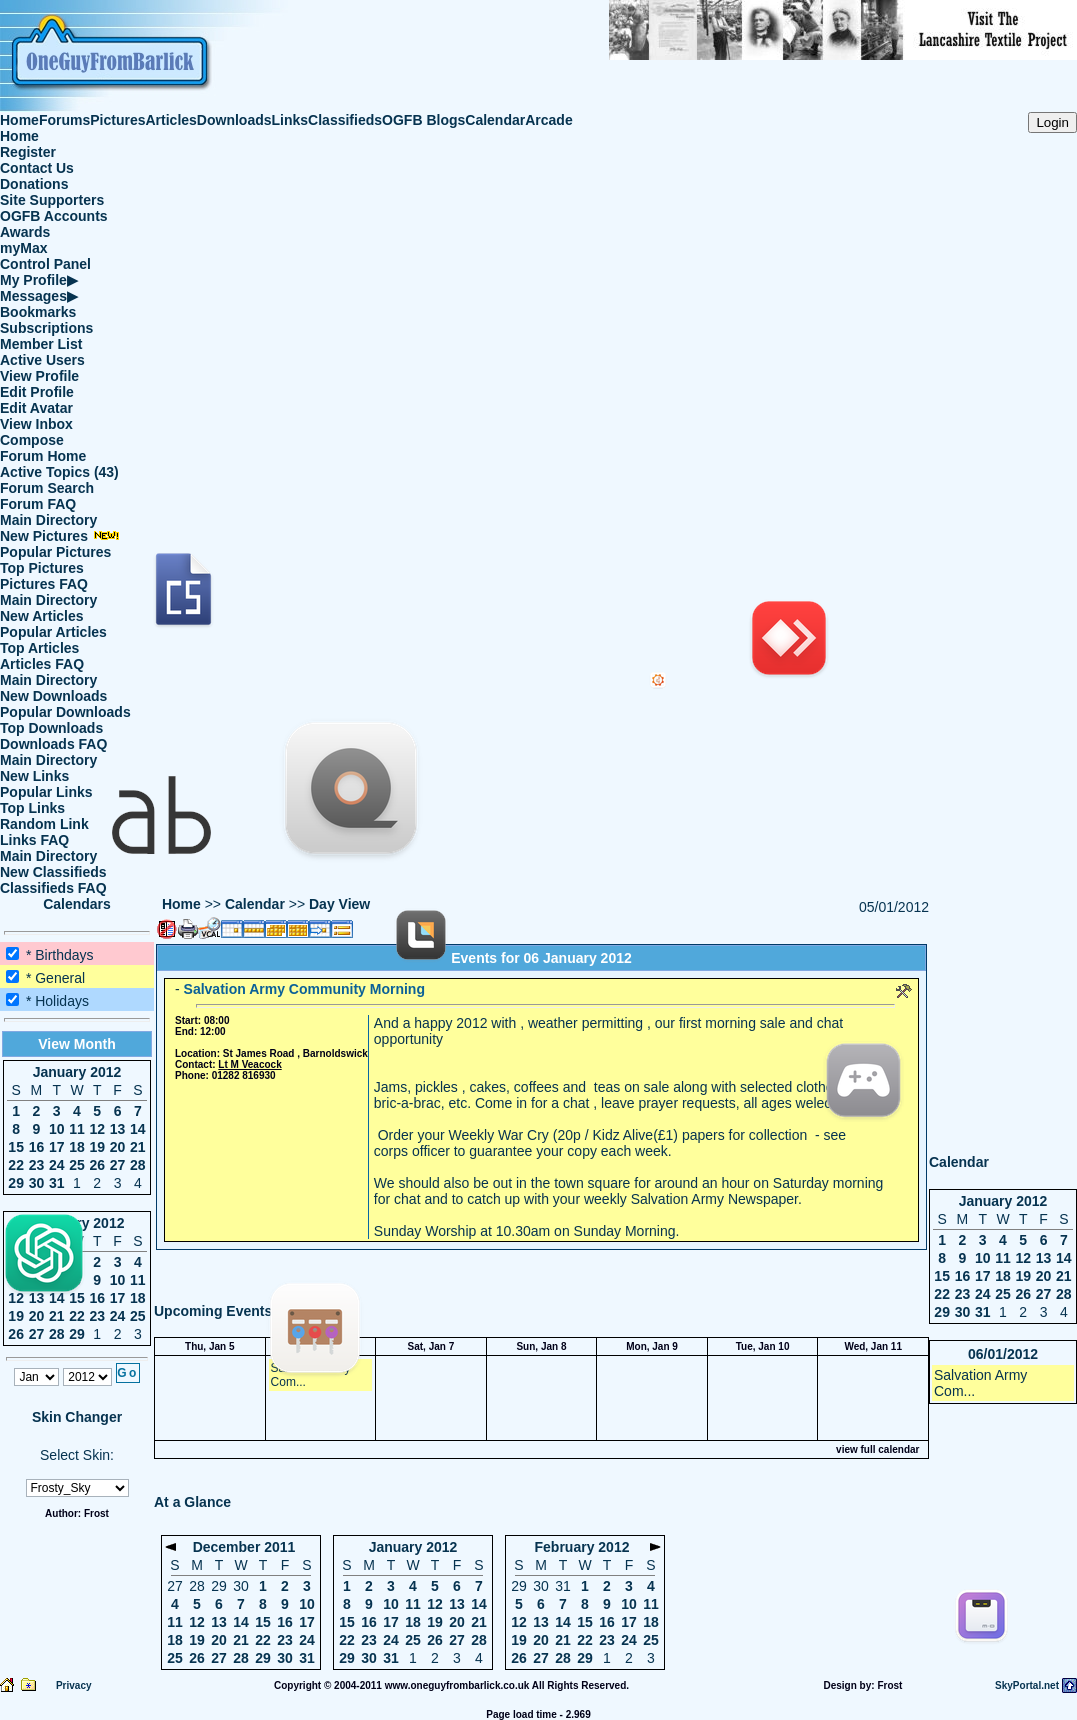  What do you see at coordinates (981, 1615) in the screenshot?
I see `open motrix download manager` at bounding box center [981, 1615].